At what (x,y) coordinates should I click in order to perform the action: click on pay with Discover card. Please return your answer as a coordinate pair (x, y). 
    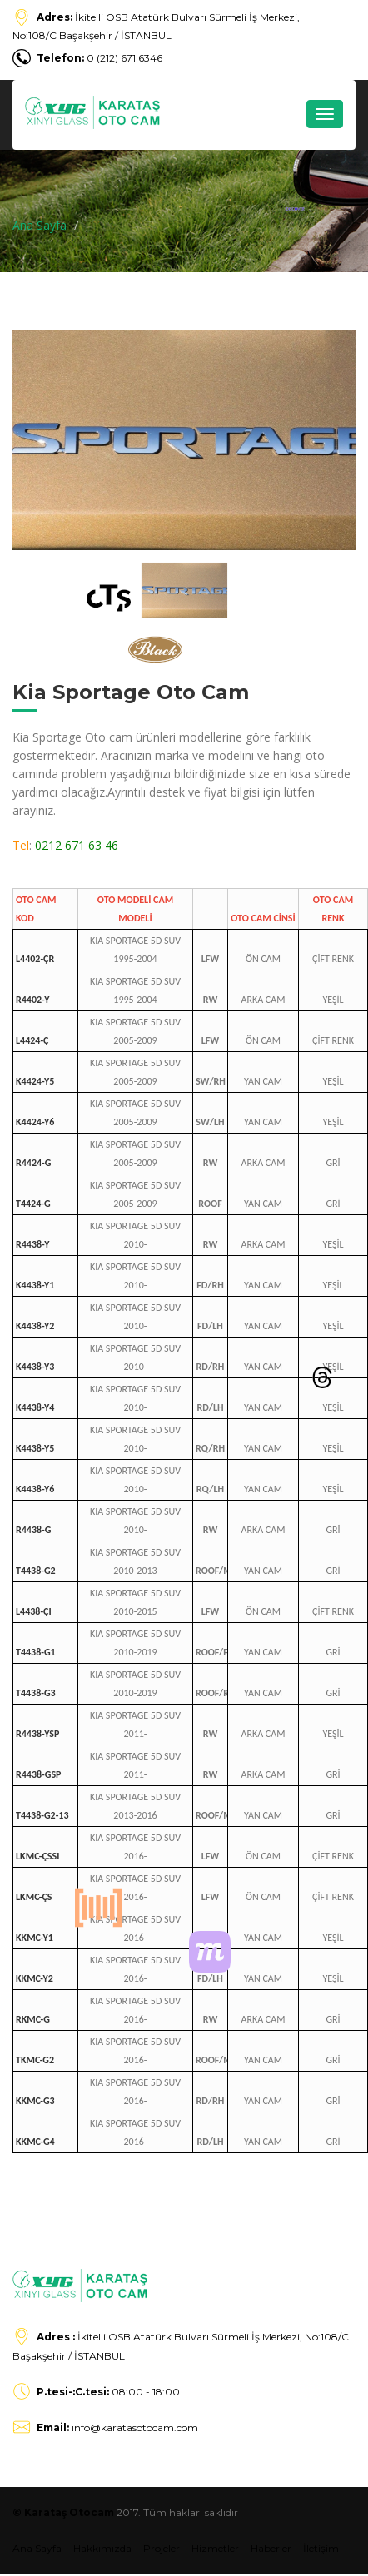
    Looking at the image, I should click on (296, 209).